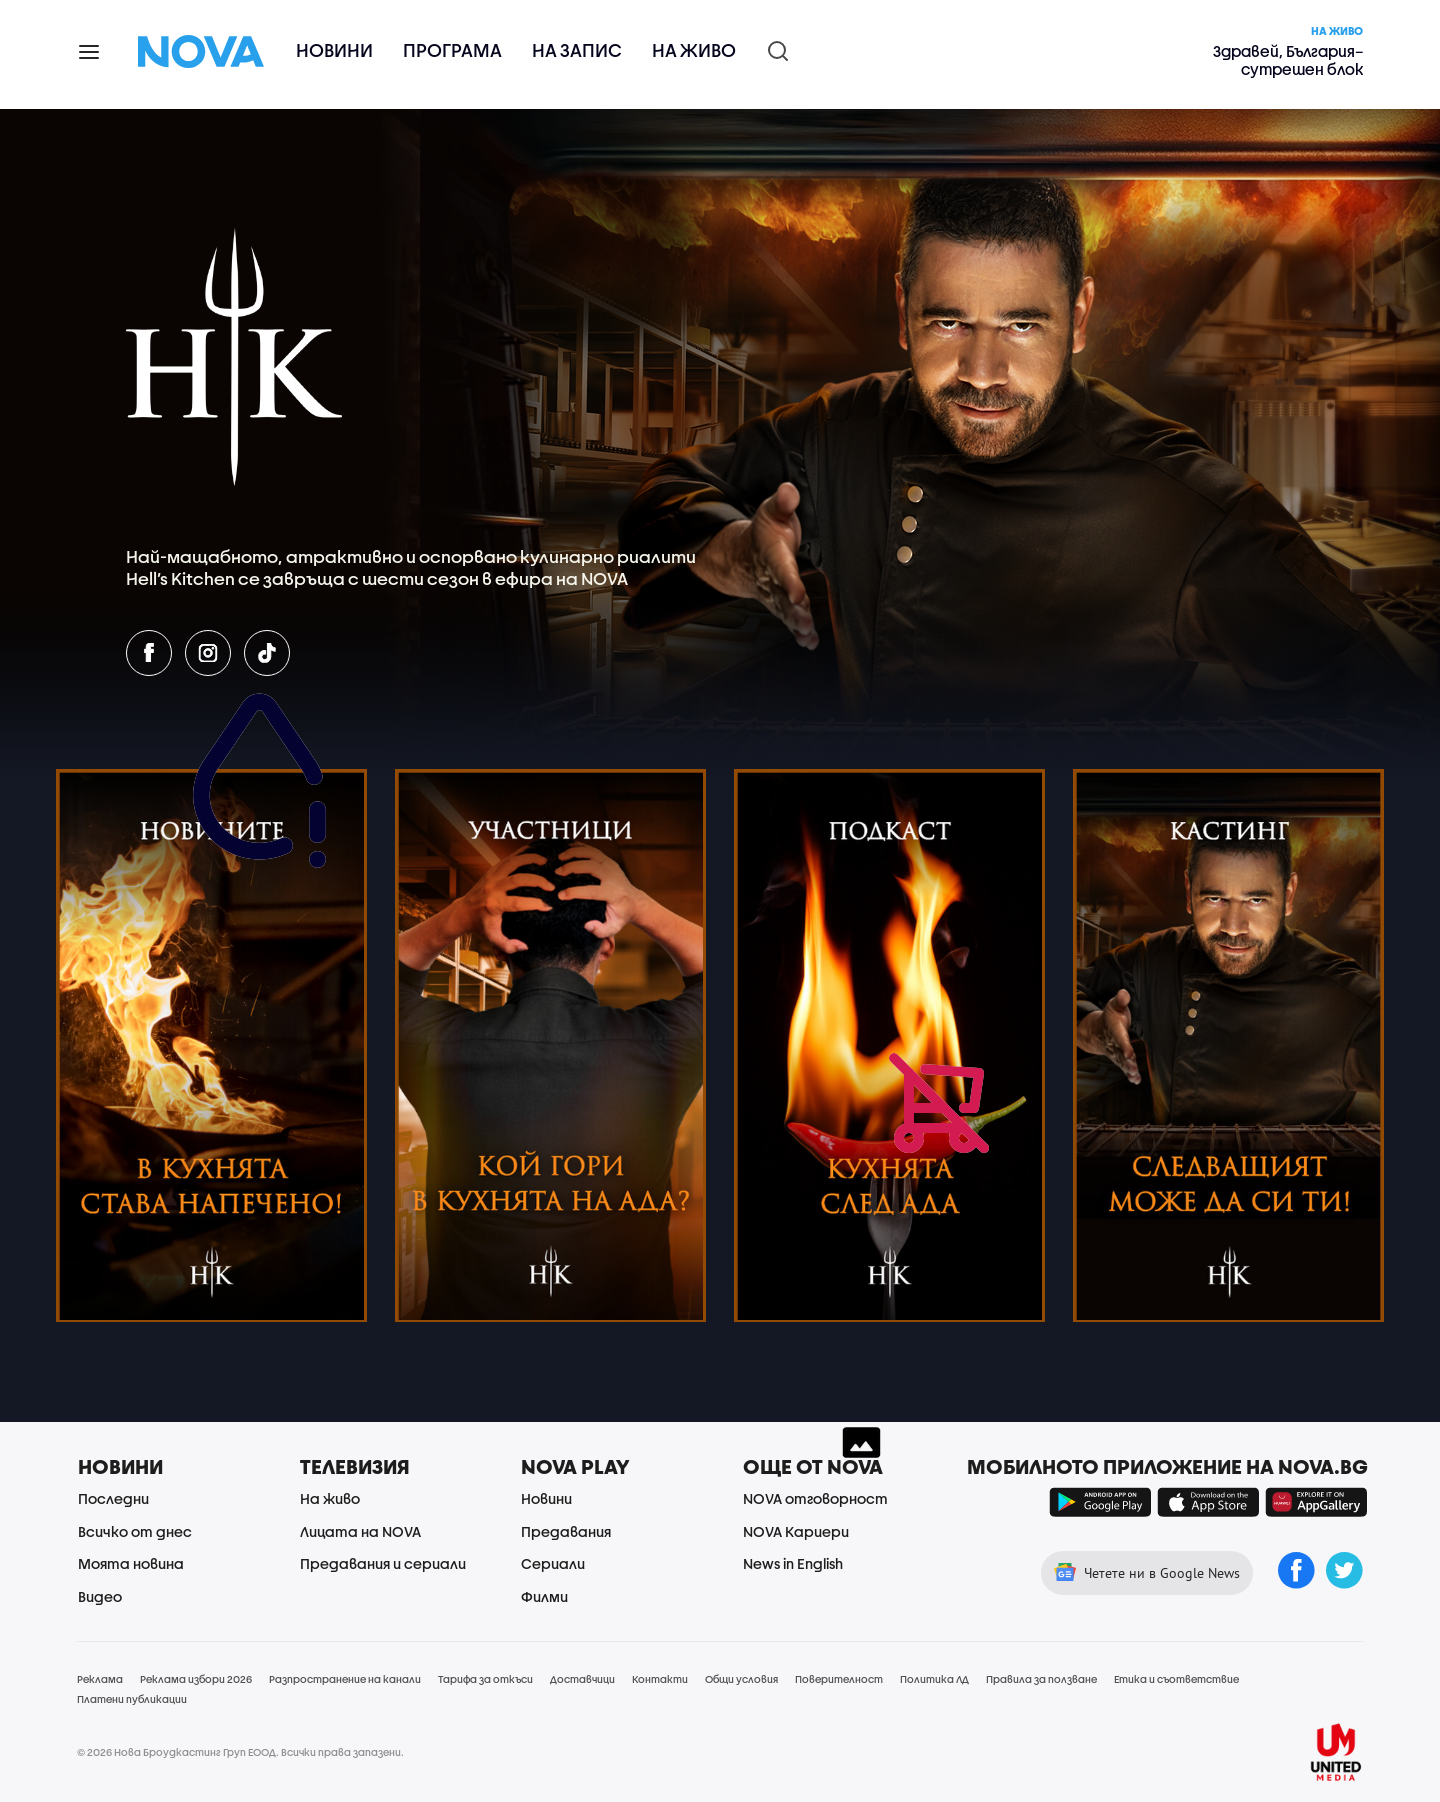 The image size is (1440, 1802). I want to click on shopping cart unavailable or disabled, so click(939, 1103).